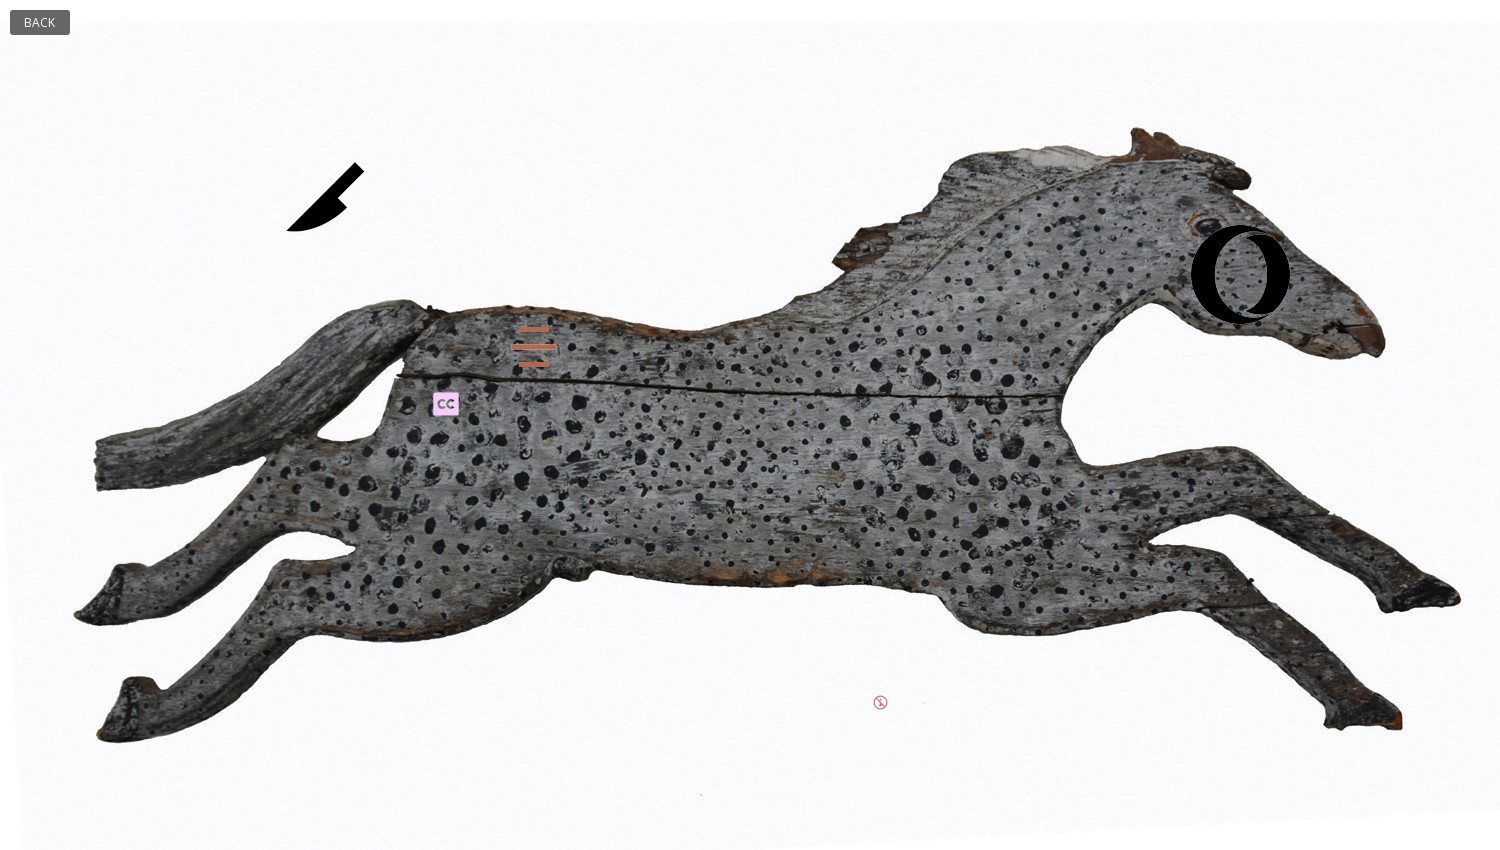 The width and height of the screenshot is (1500, 850). What do you see at coordinates (534, 347) in the screenshot?
I see `open navigation menu` at bounding box center [534, 347].